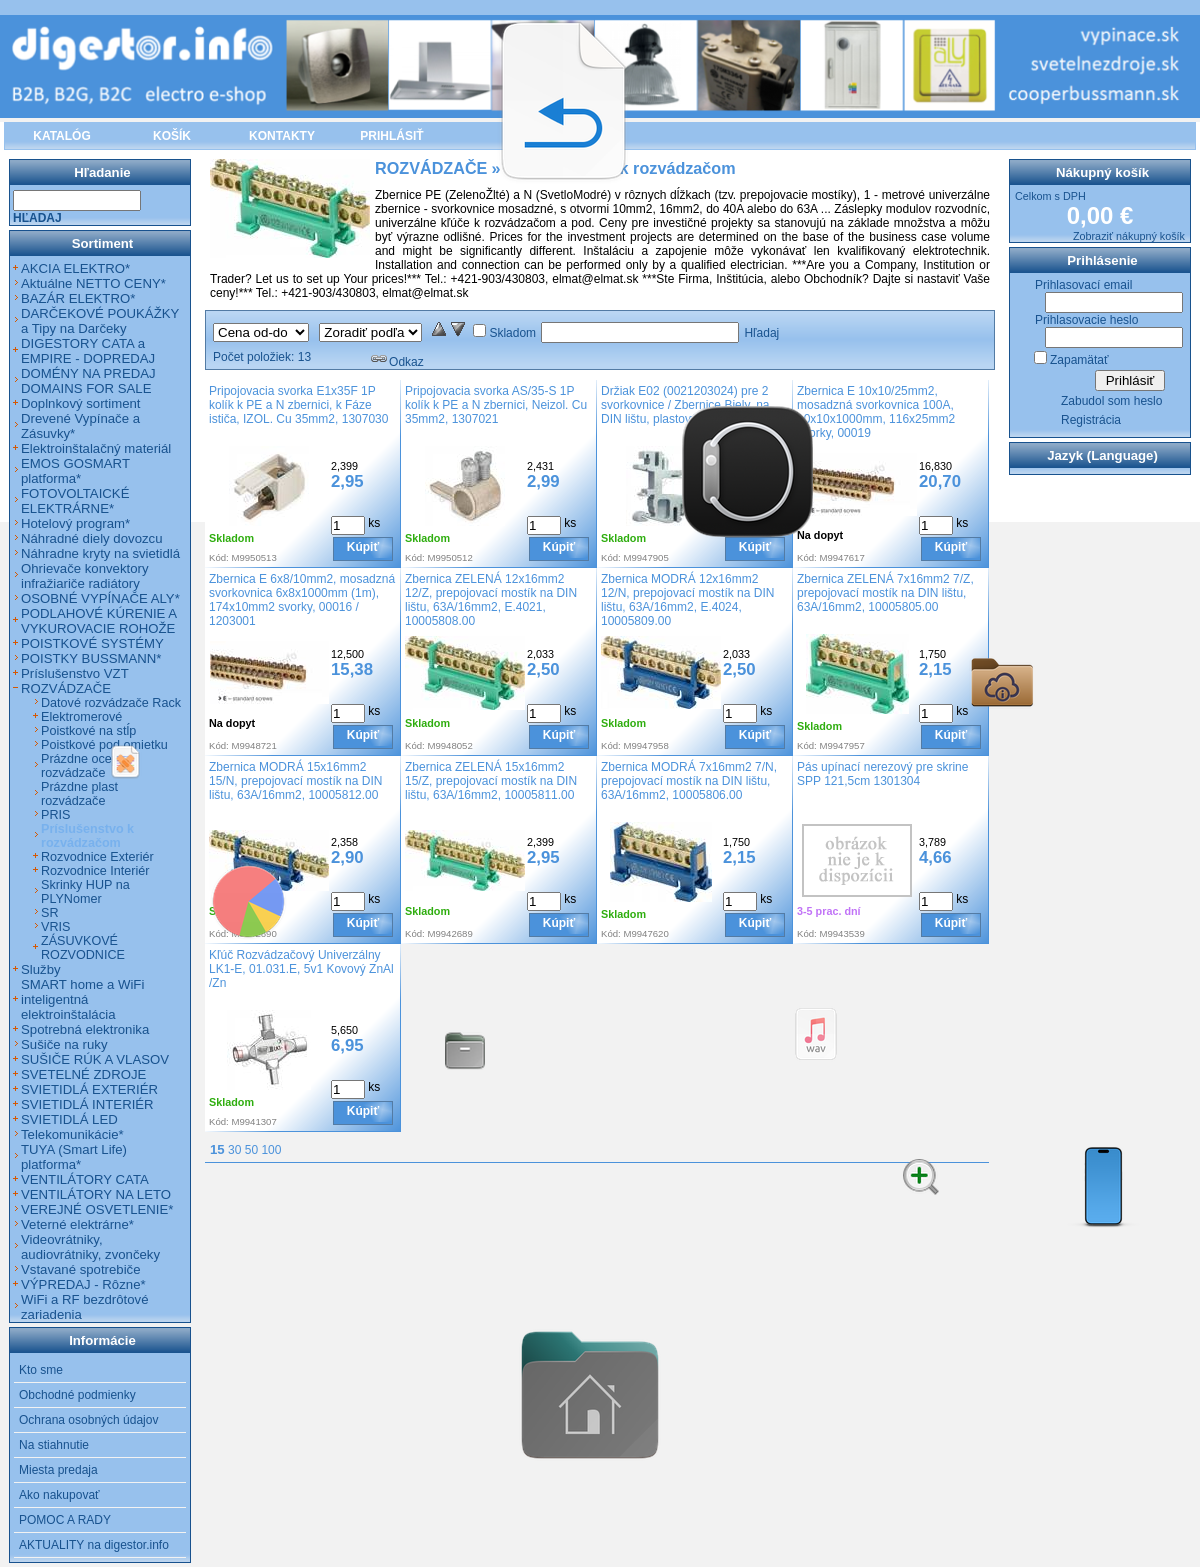 The height and width of the screenshot is (1567, 1200). I want to click on open the file manager application, so click(465, 1050).